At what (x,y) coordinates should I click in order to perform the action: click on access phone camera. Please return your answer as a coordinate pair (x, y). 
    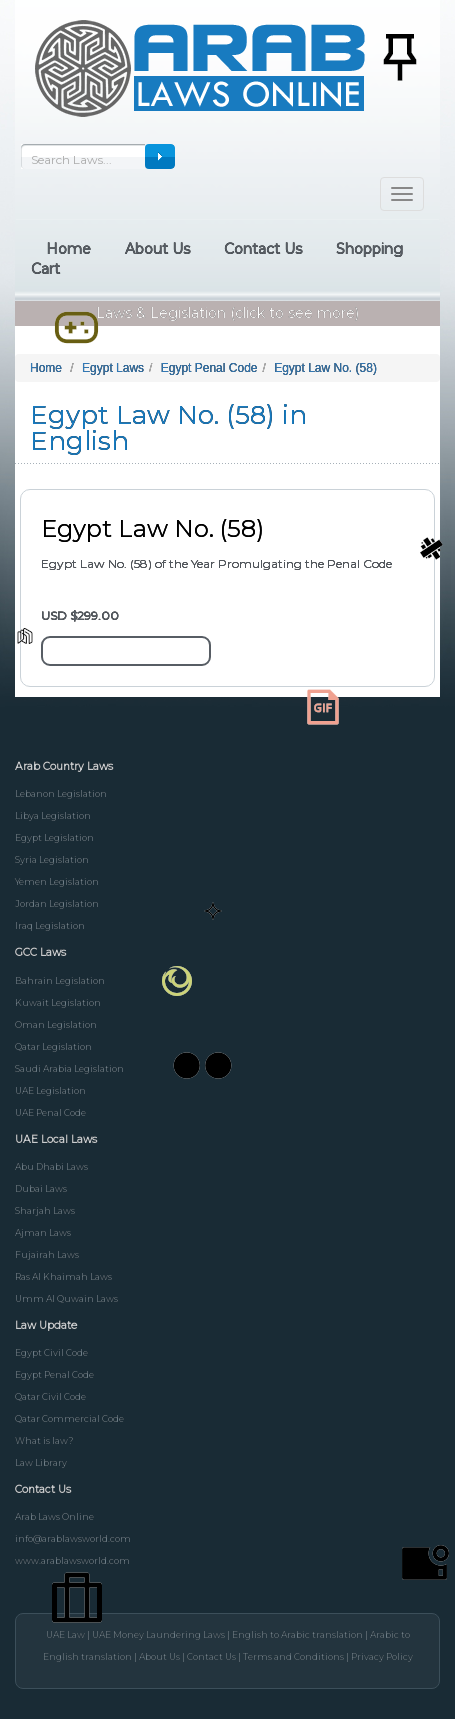
    Looking at the image, I should click on (424, 1563).